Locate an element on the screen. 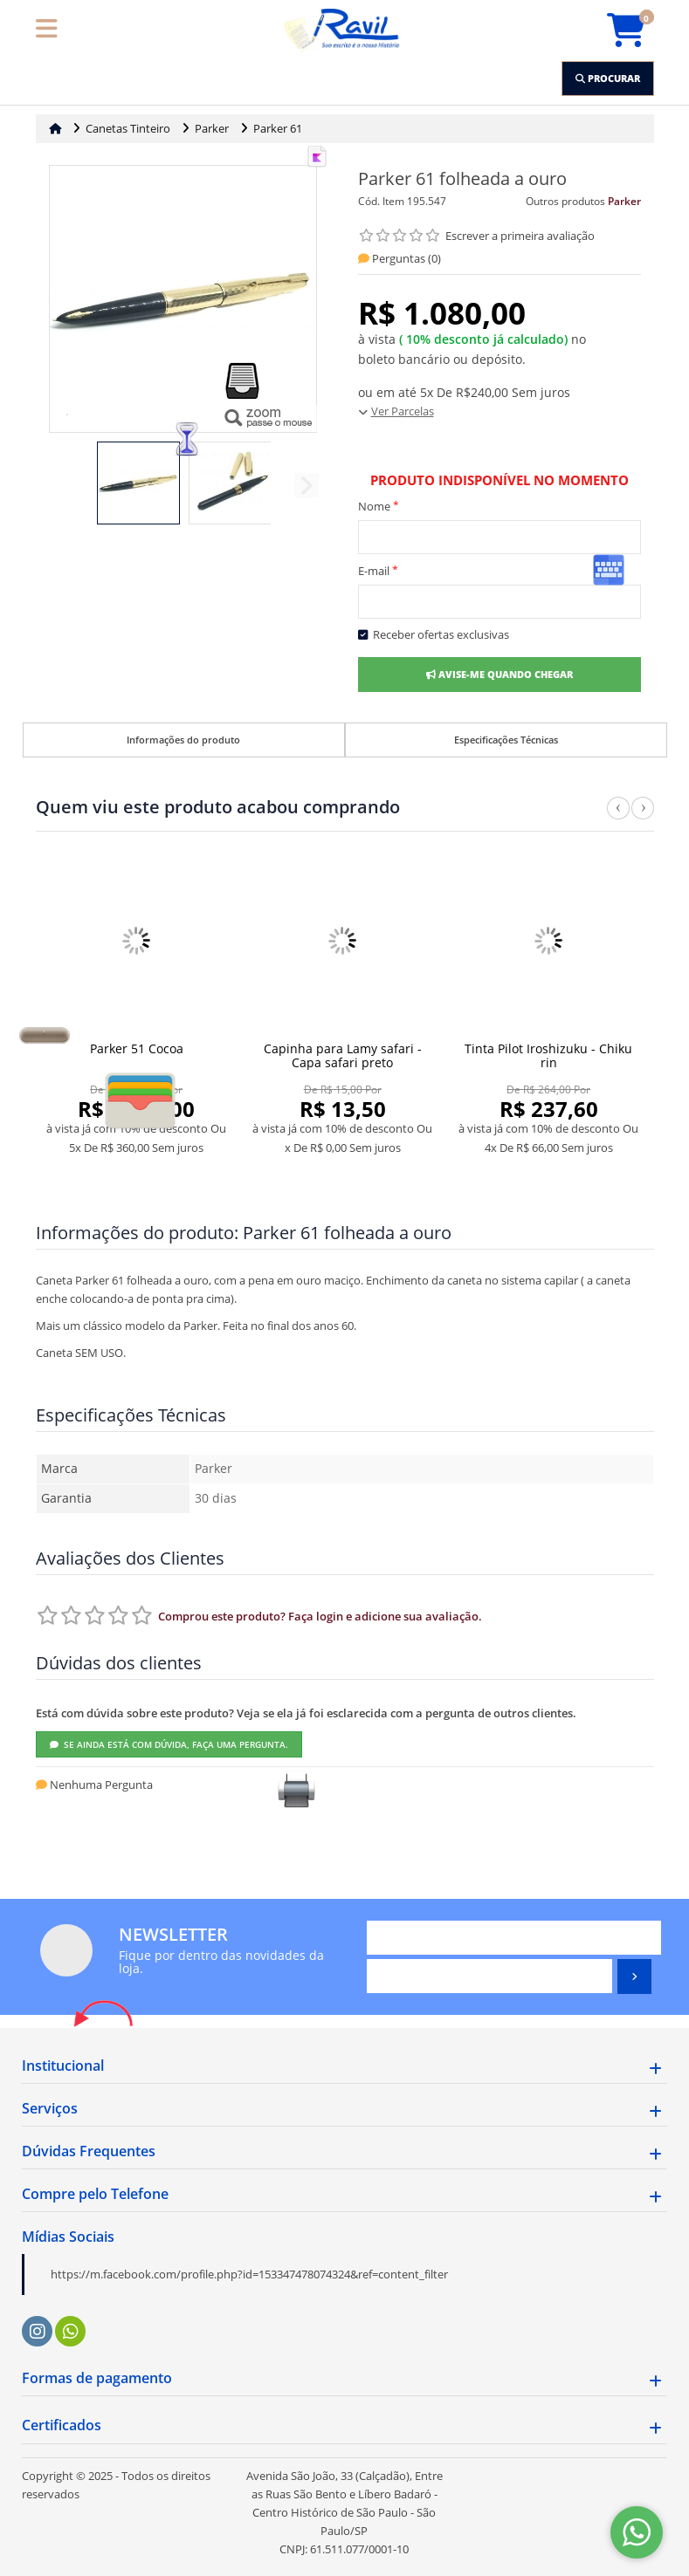 The width and height of the screenshot is (689, 2576). beats pill speaker in champagne color is located at coordinates (45, 1036).